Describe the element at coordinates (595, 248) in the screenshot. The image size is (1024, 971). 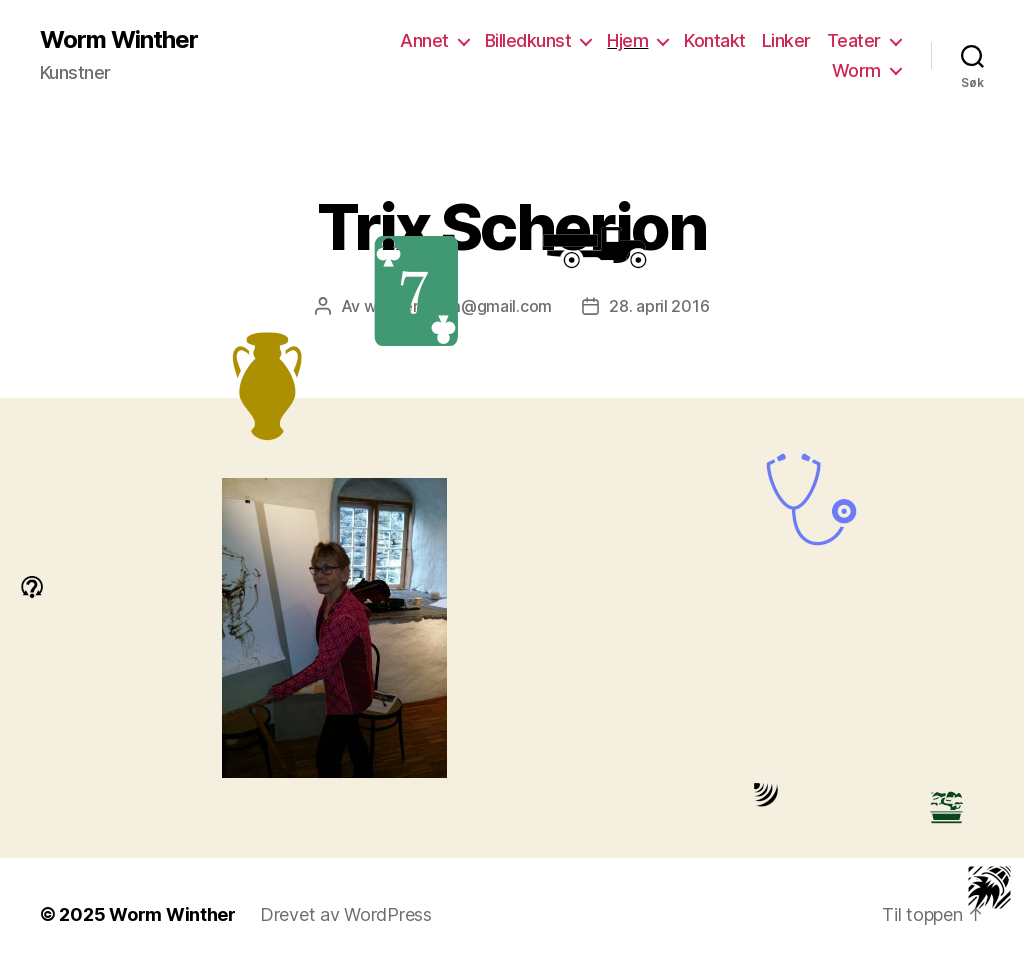
I see `select flatbed truck for delivery option` at that location.